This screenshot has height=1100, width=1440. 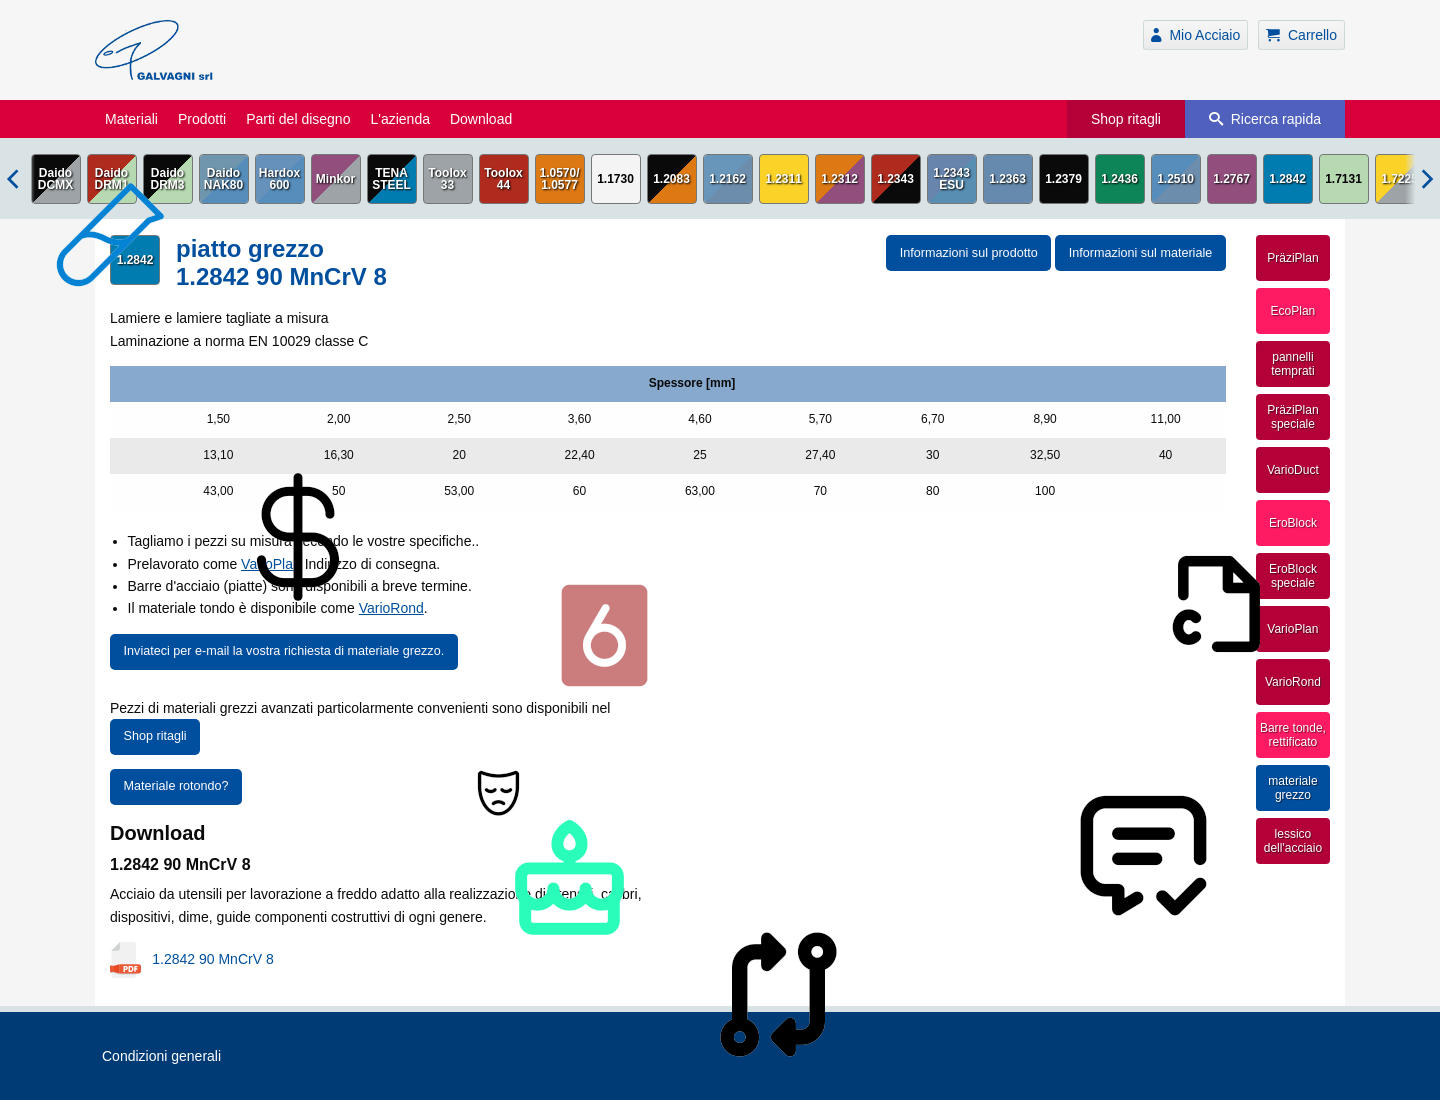 What do you see at coordinates (569, 884) in the screenshot?
I see `view birthday or celebration reminders` at bounding box center [569, 884].